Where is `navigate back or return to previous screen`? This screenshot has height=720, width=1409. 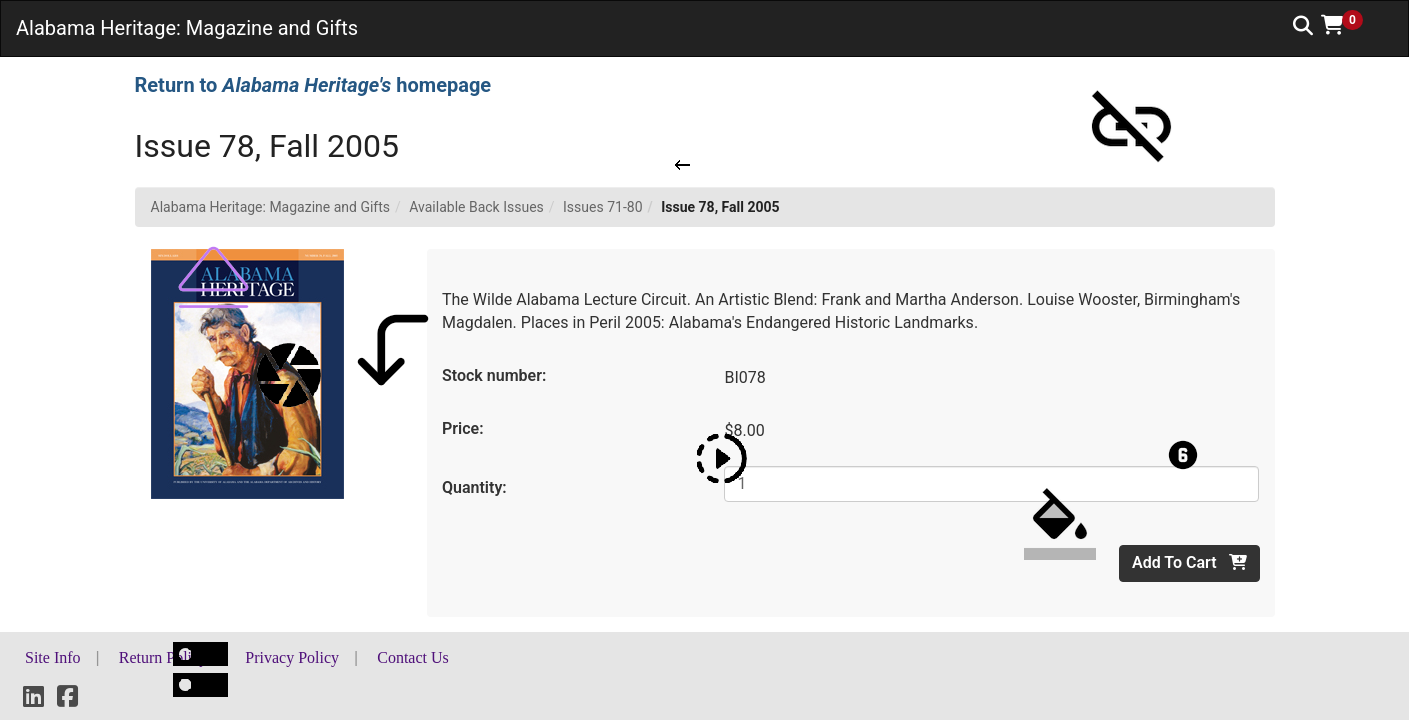 navigate back or return to previous screen is located at coordinates (682, 165).